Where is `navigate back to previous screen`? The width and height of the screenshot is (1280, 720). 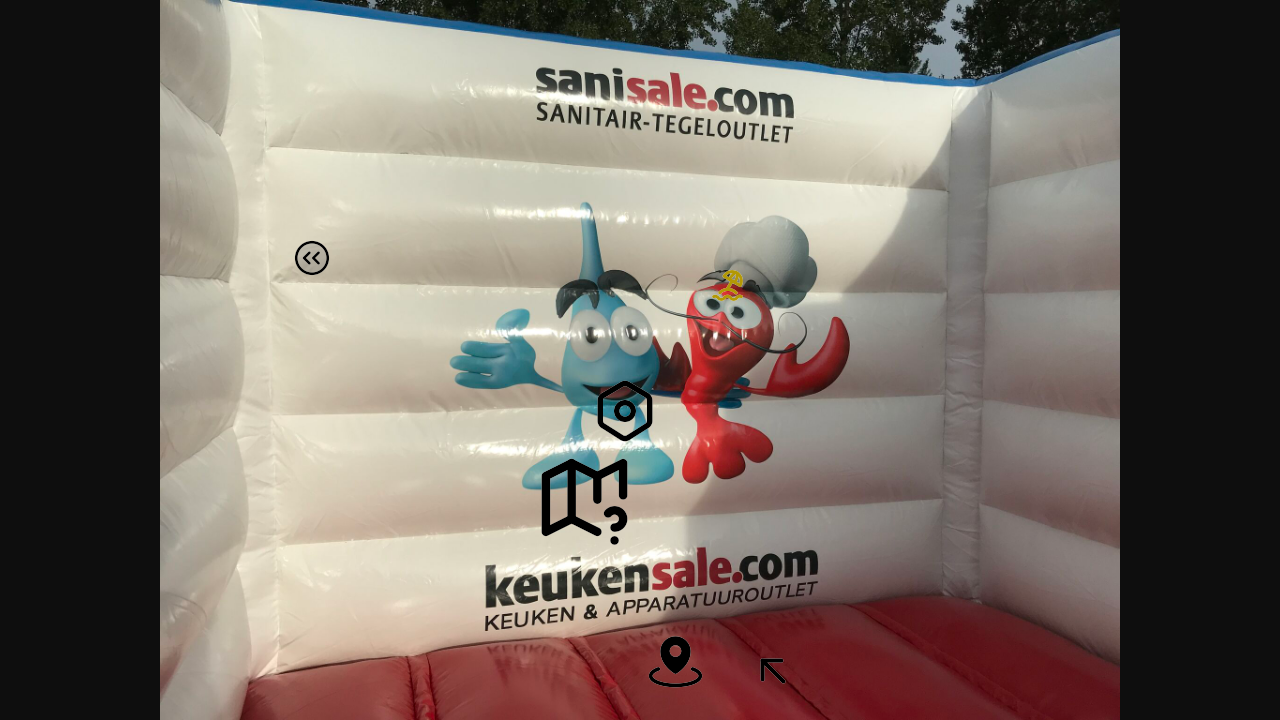
navigate back to previous screen is located at coordinates (773, 671).